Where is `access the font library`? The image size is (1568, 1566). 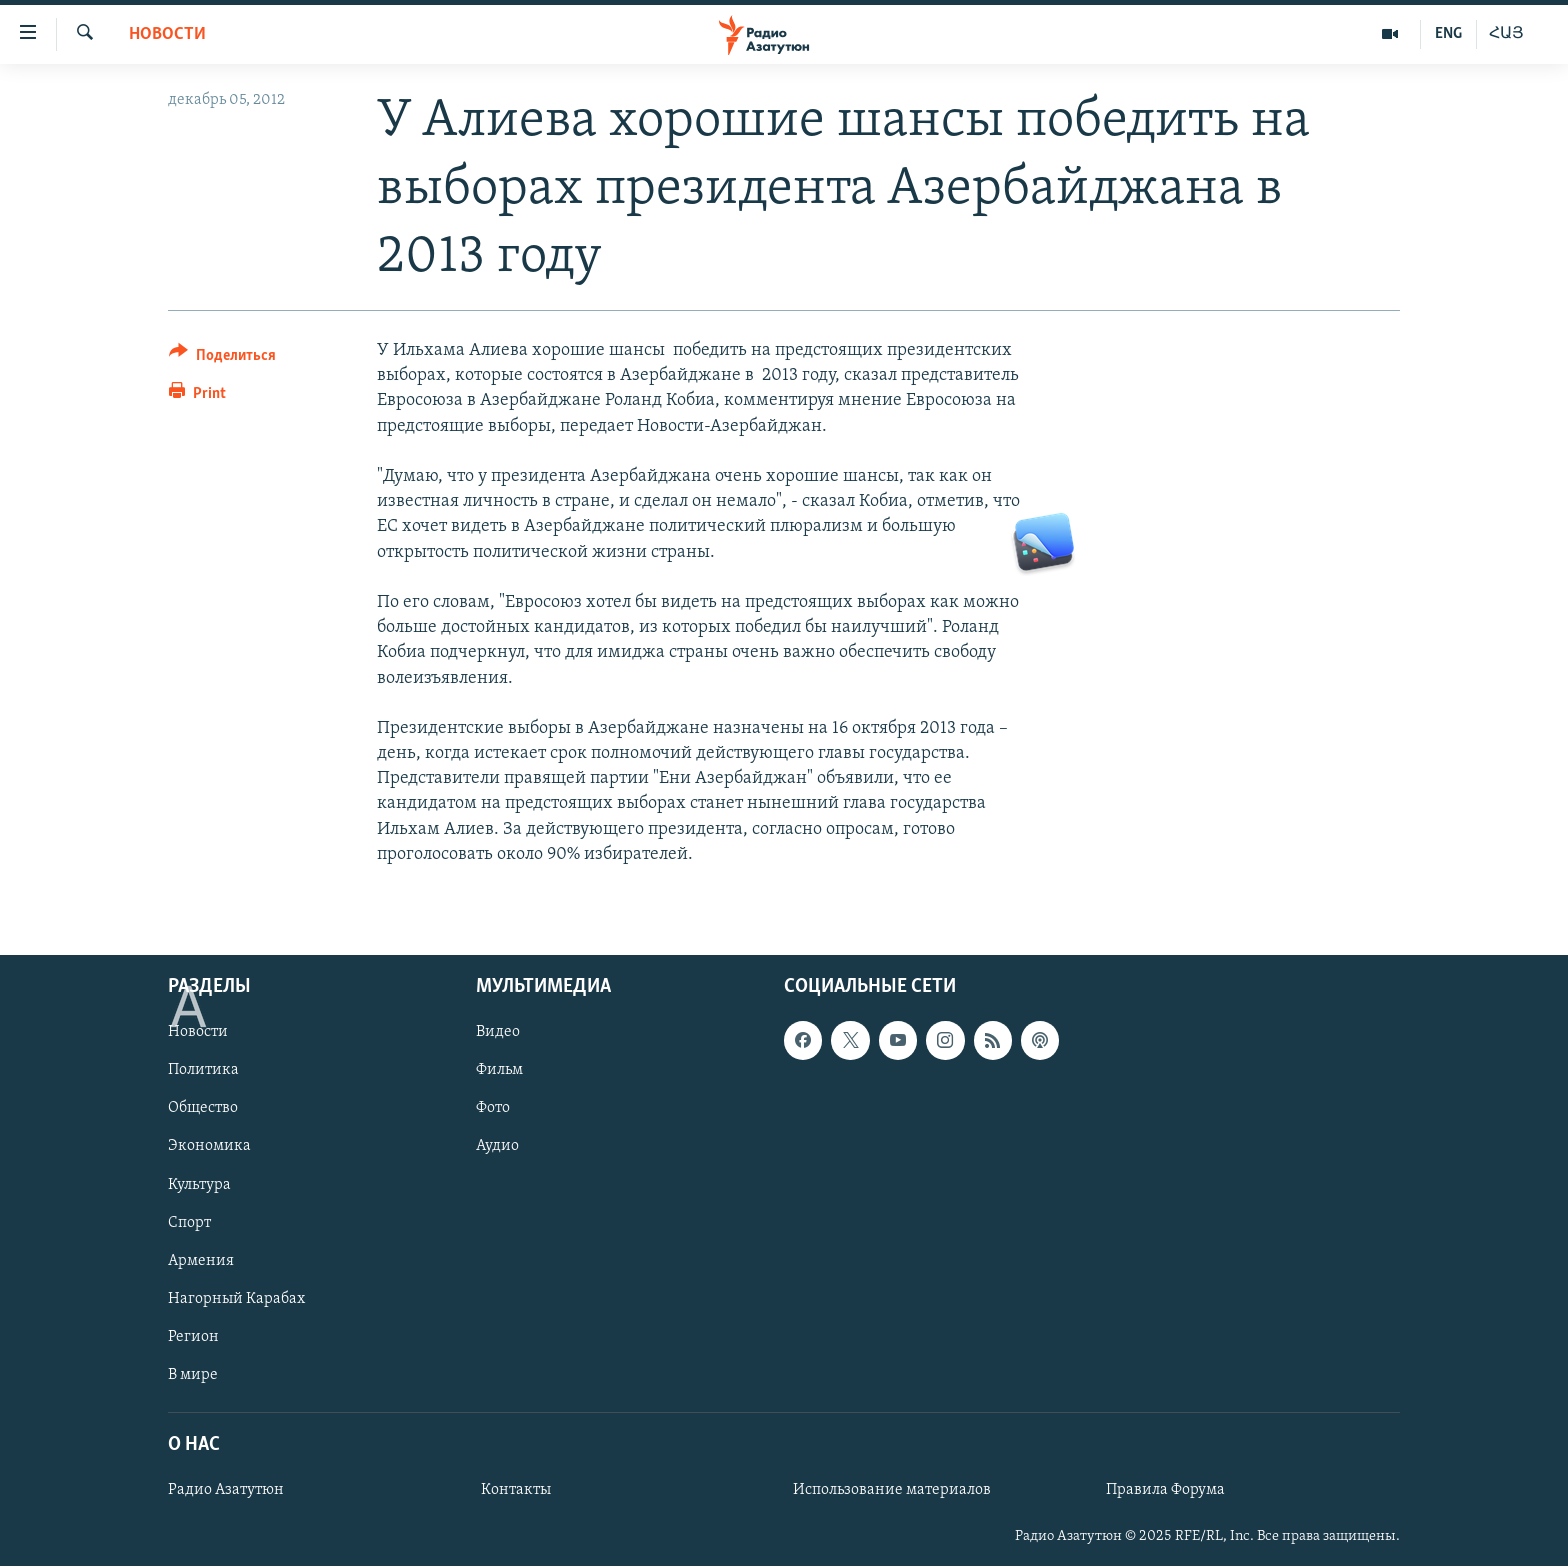 access the font library is located at coordinates (188, 1006).